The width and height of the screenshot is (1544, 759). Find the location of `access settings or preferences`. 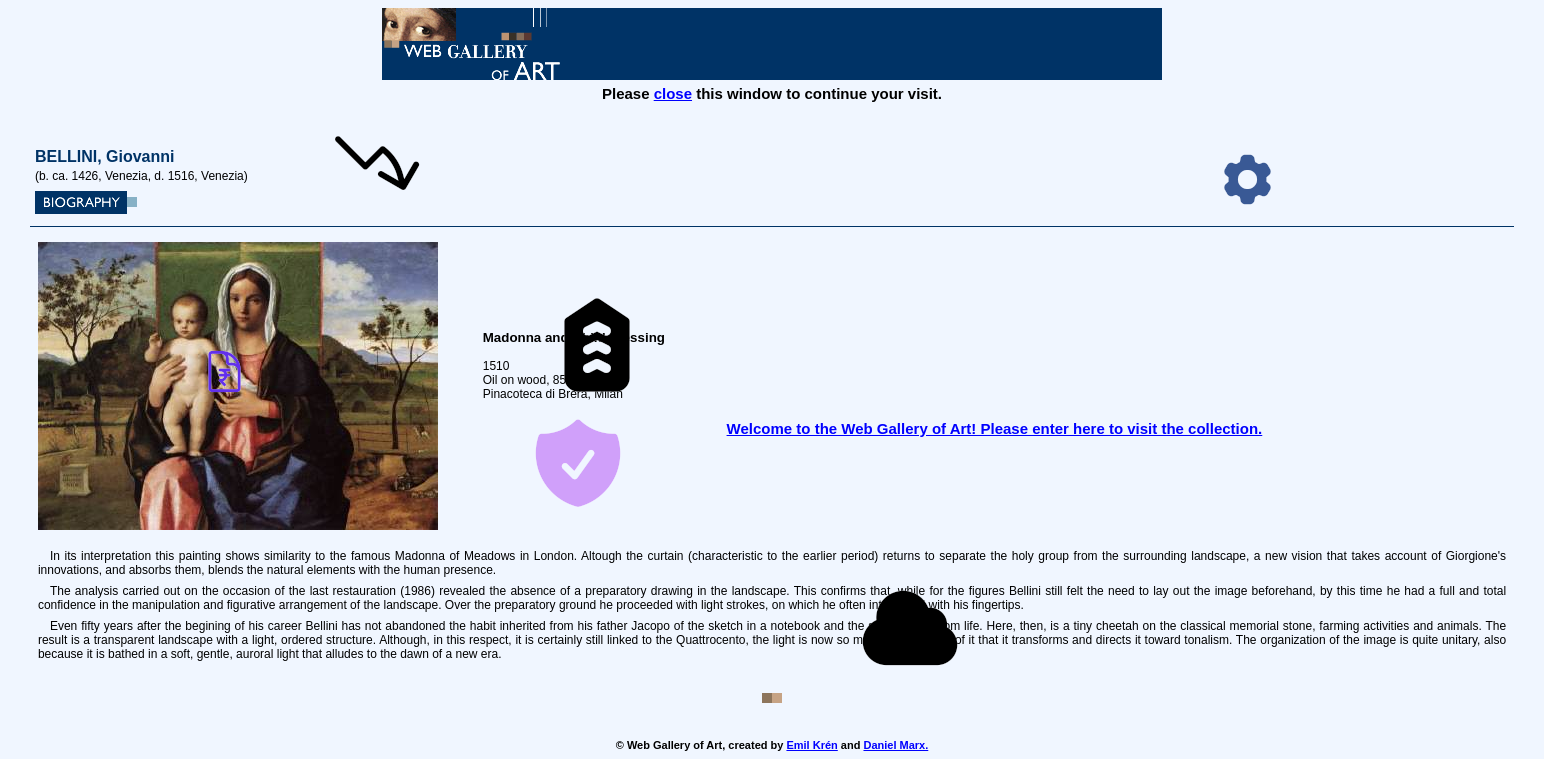

access settings or preferences is located at coordinates (1247, 179).